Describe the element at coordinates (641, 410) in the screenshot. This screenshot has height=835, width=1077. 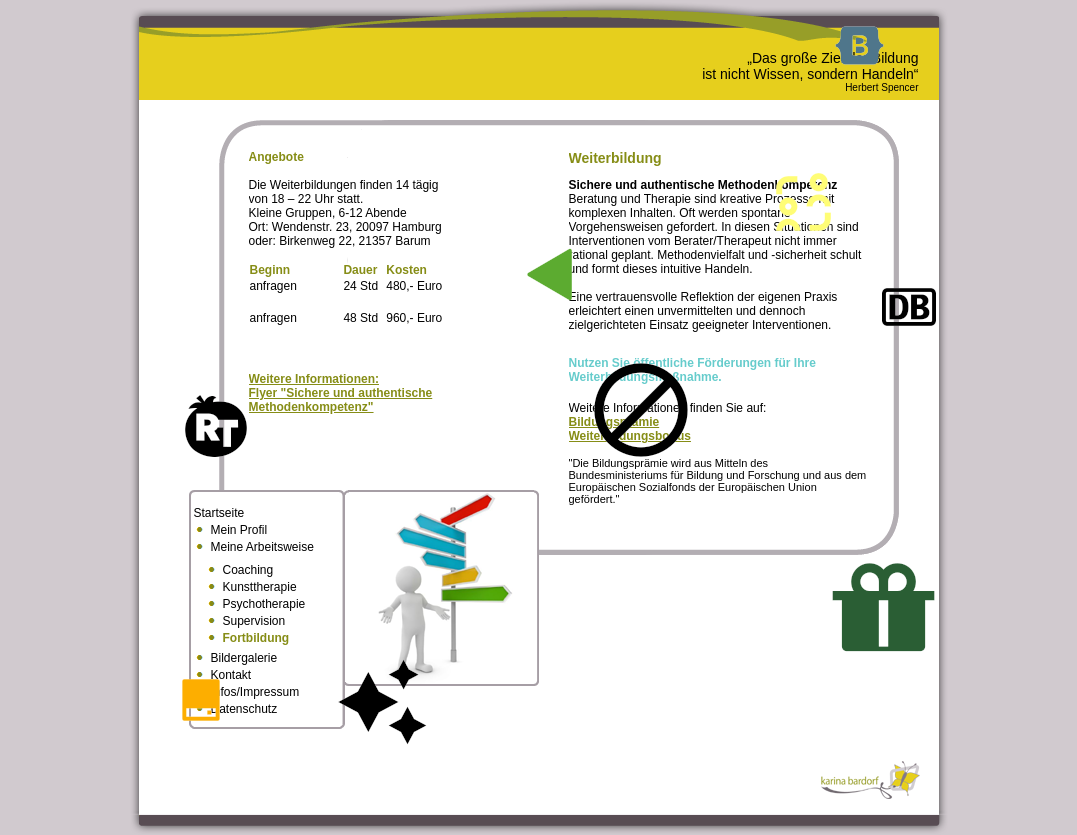
I see `indicates a prohibited or restricted action` at that location.